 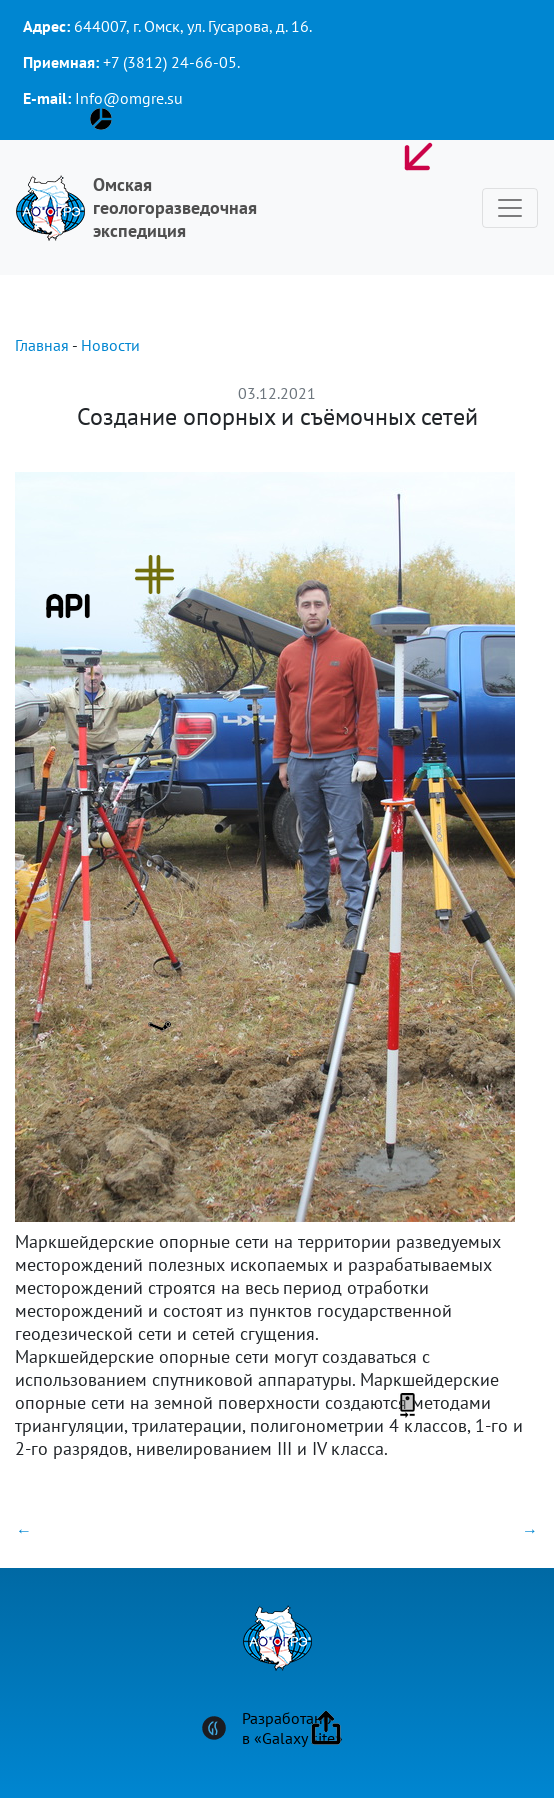 I want to click on export or share content to another app, so click(x=326, y=1729).